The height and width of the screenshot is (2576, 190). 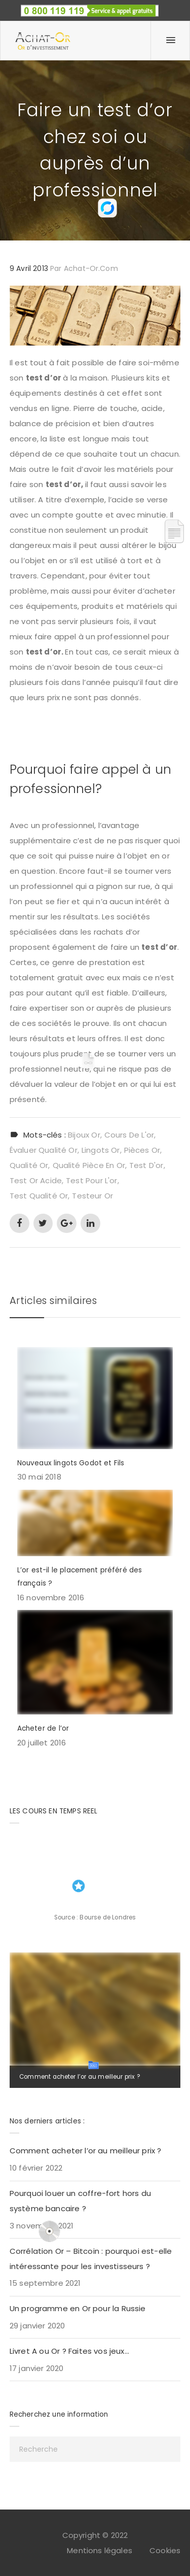 What do you see at coordinates (93, 2065) in the screenshot?
I see `folder containing kali linux files or tools` at bounding box center [93, 2065].